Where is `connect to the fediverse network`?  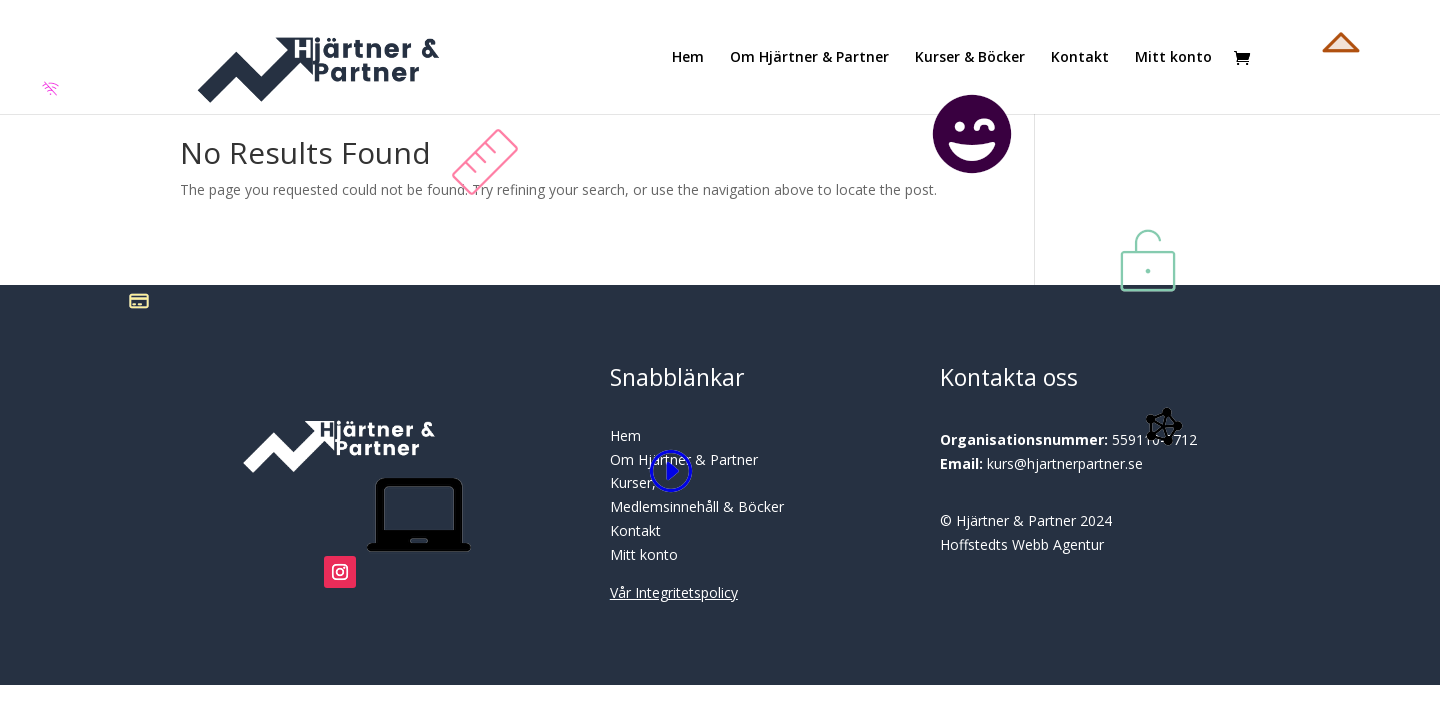 connect to the fediverse network is located at coordinates (1163, 426).